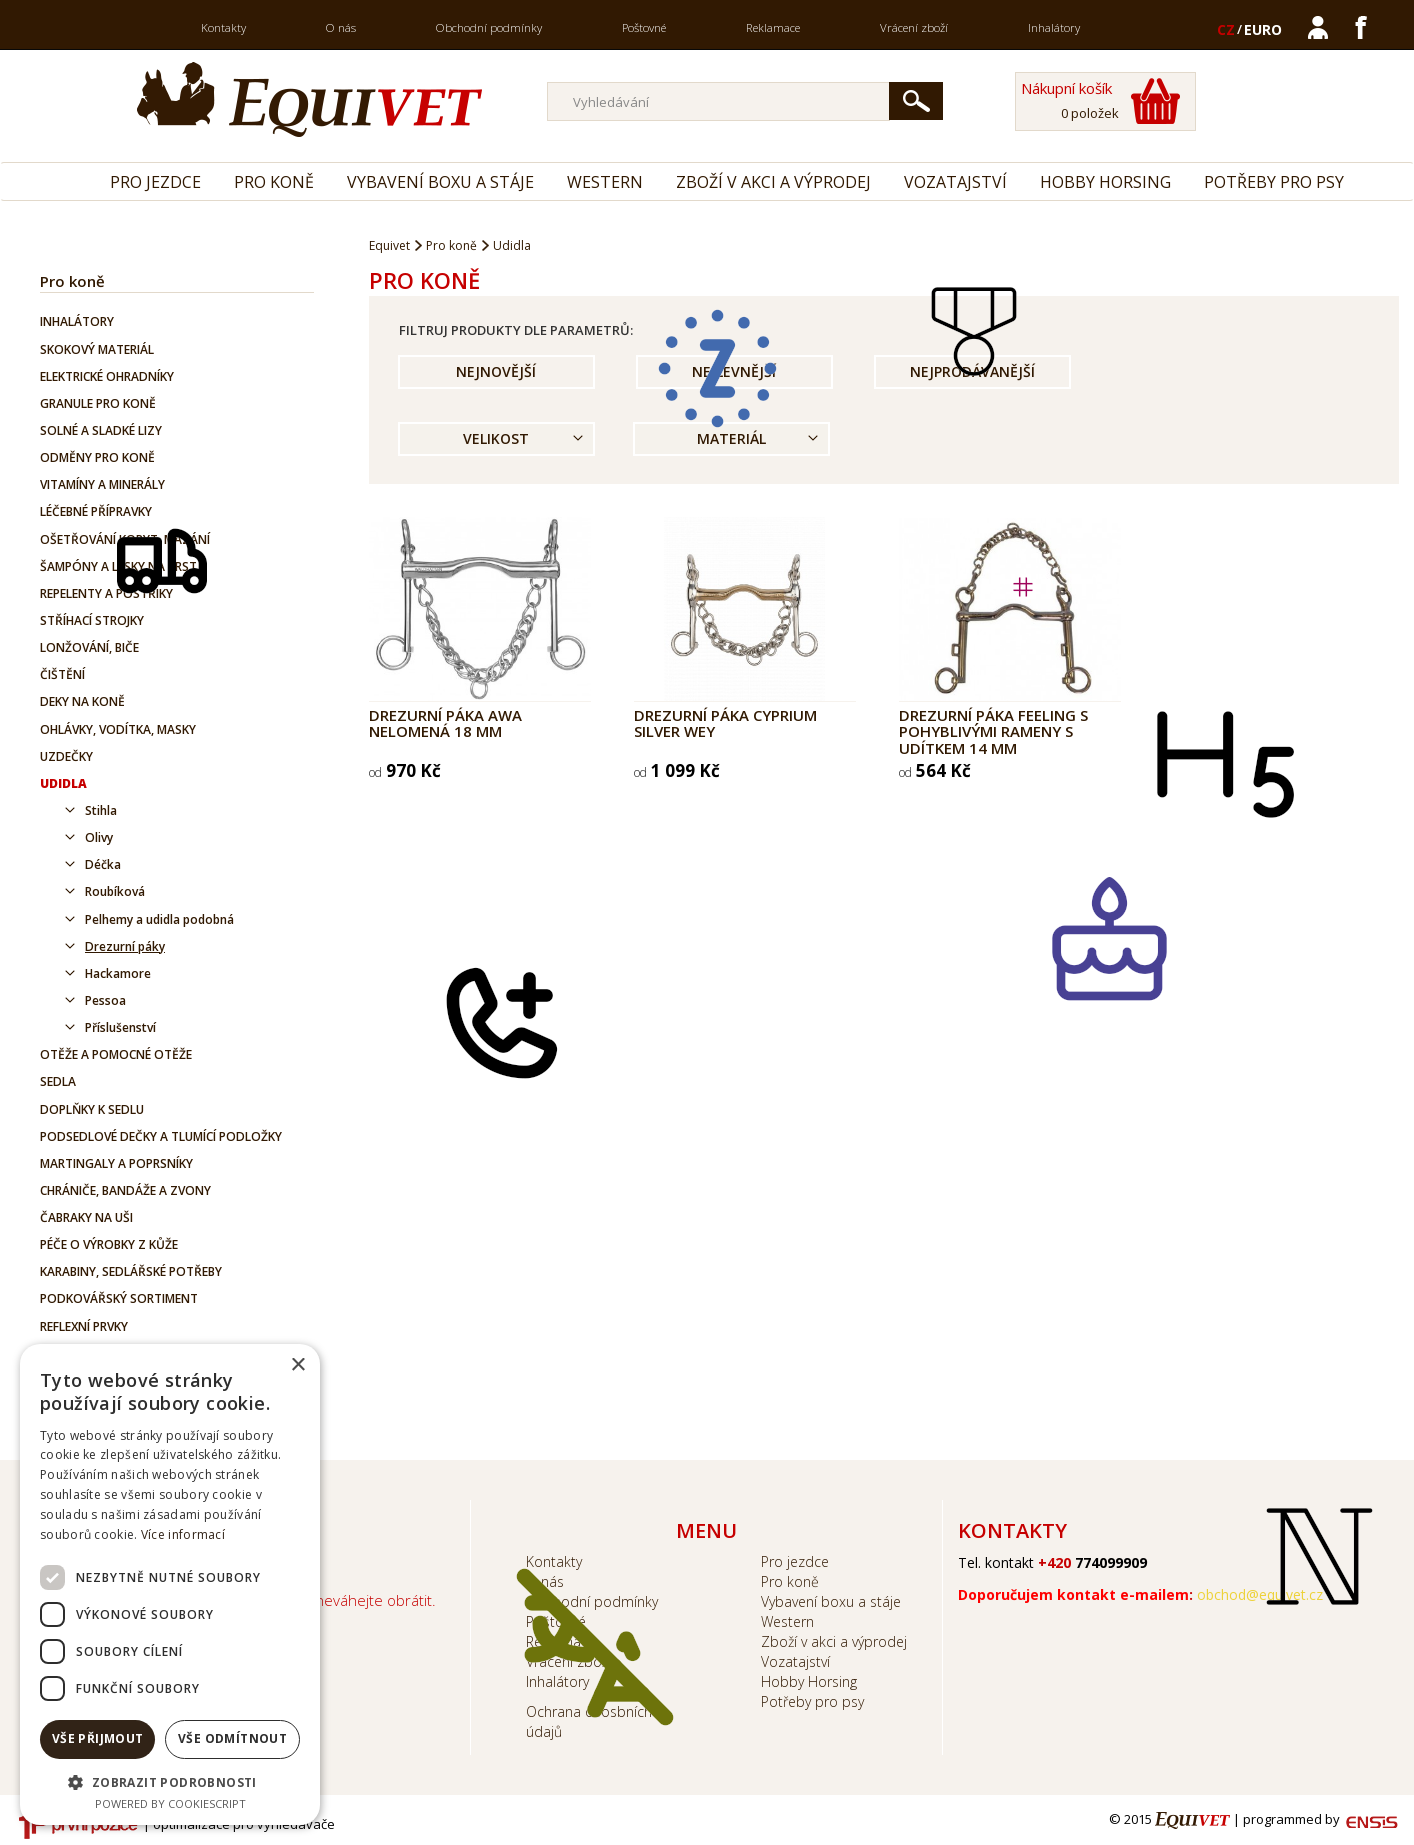  I want to click on track shipping or delivery status, so click(162, 561).